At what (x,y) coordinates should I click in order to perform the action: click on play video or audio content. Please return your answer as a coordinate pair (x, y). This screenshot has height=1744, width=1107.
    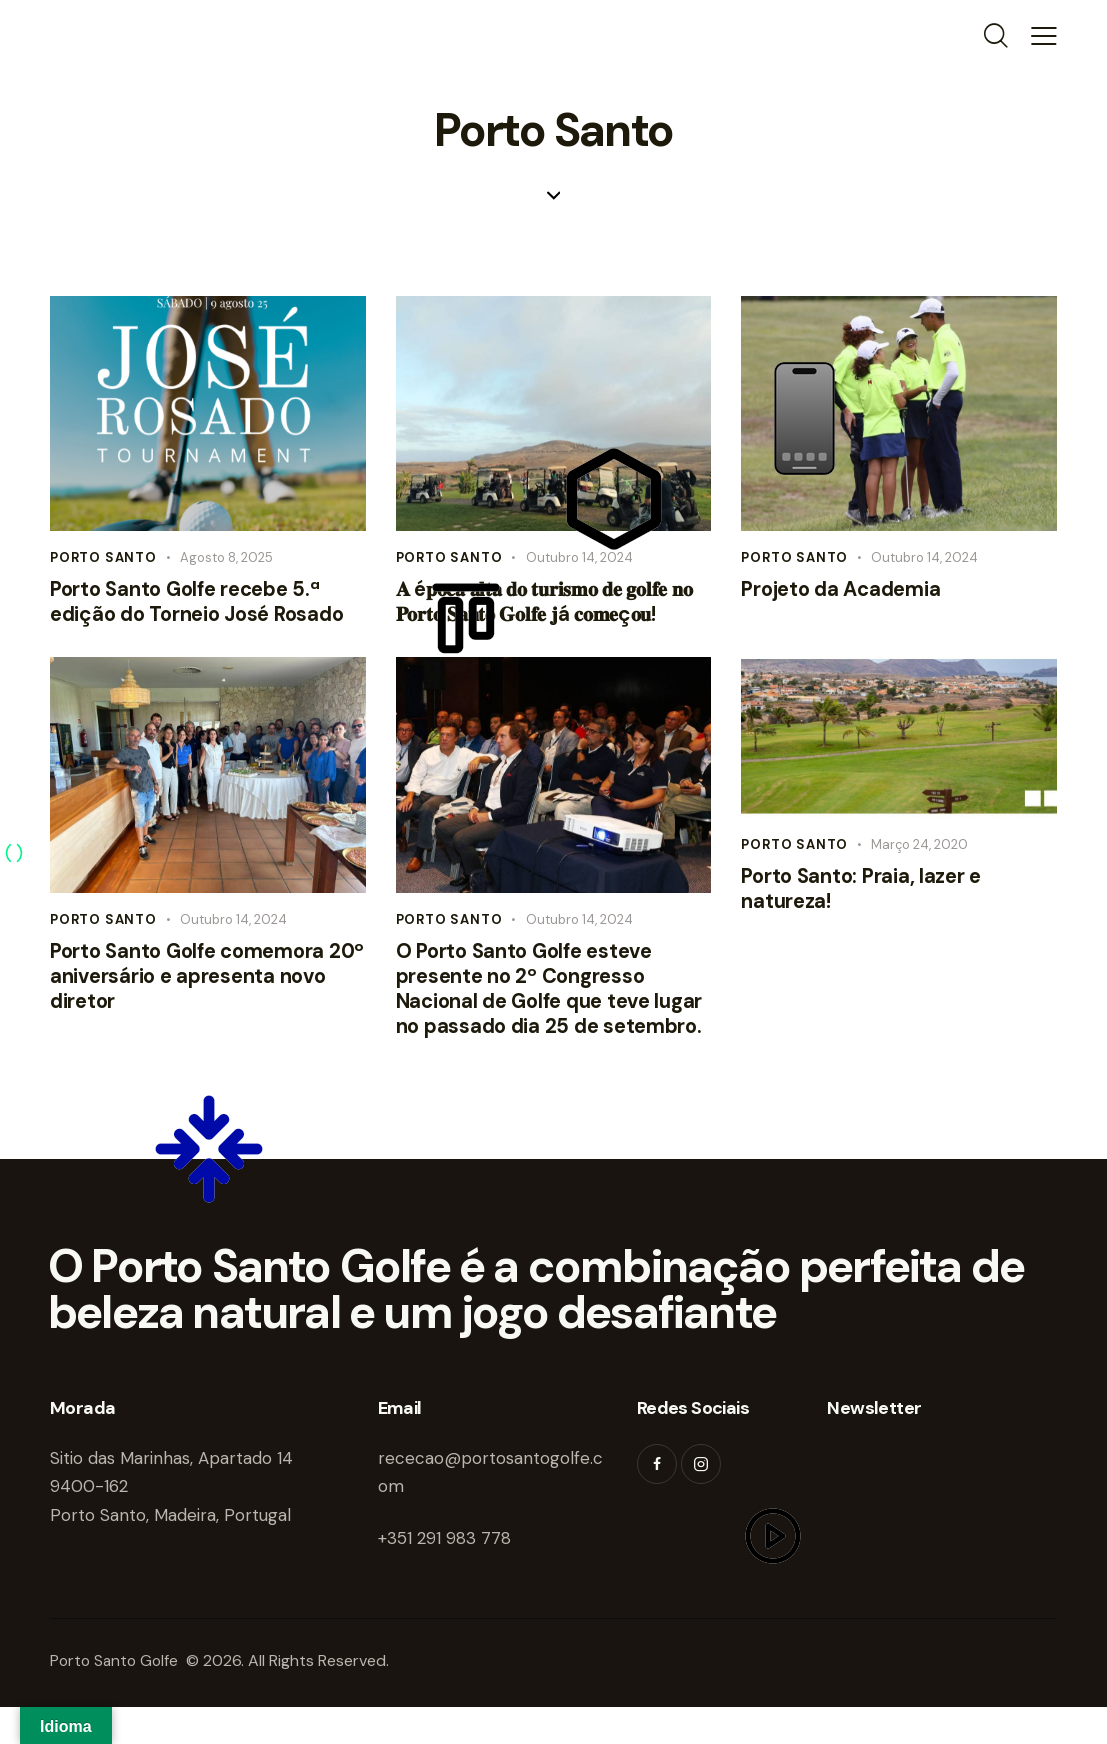
    Looking at the image, I should click on (773, 1536).